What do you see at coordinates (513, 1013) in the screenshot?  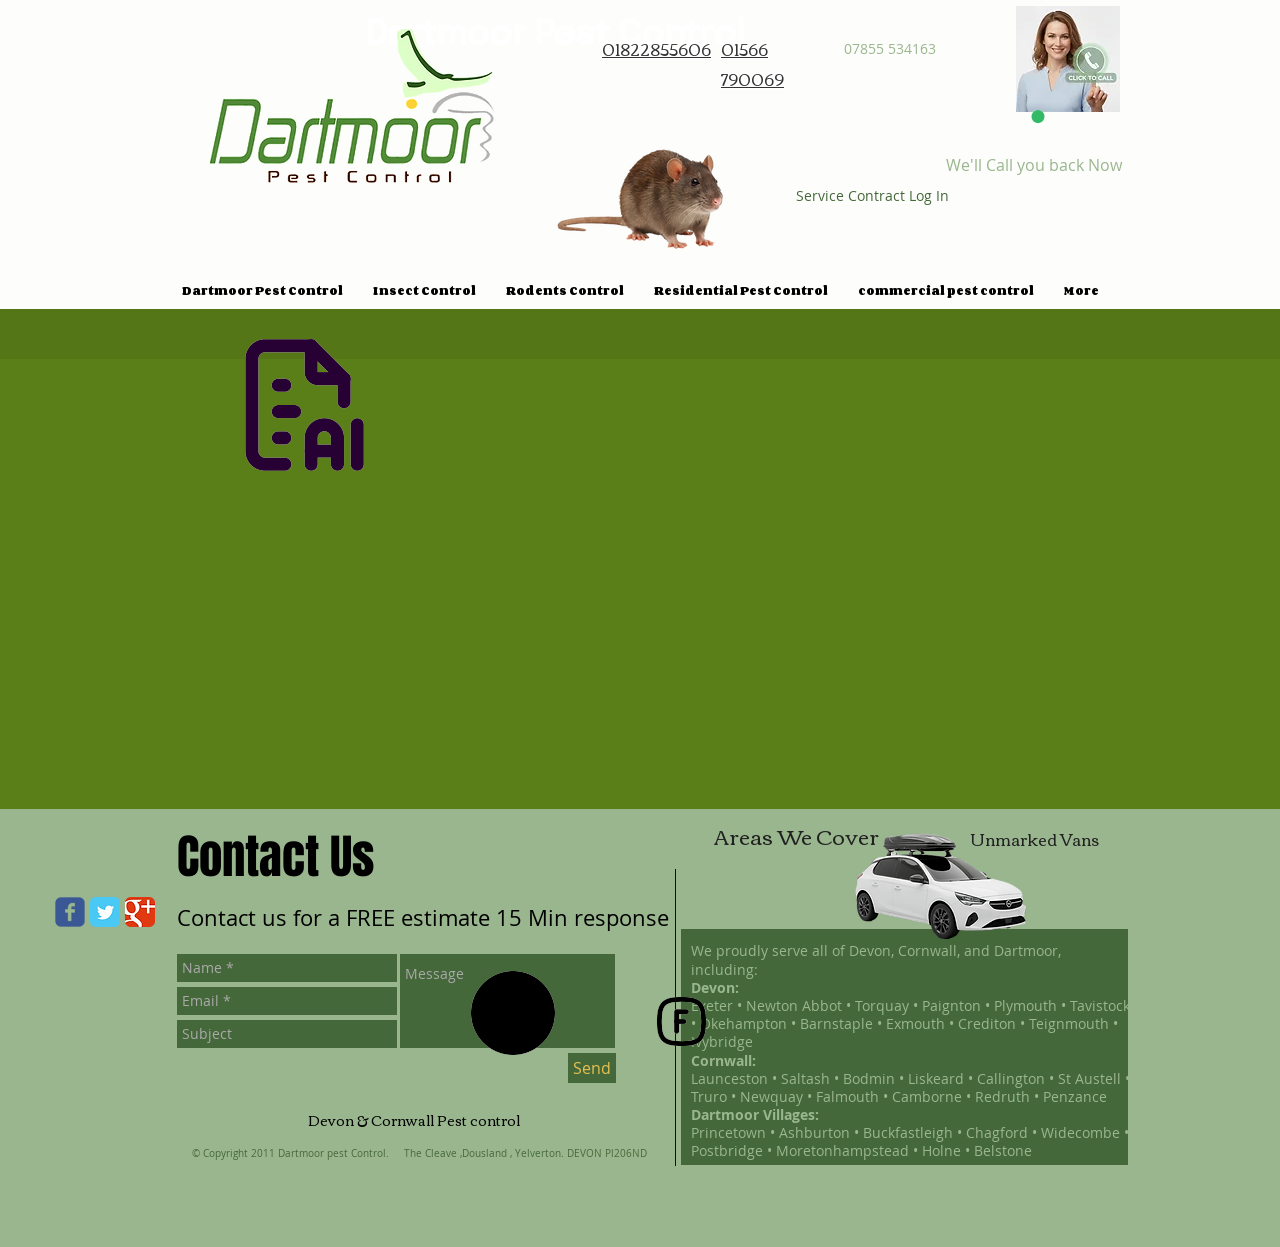 I see `start recording audio or video` at bounding box center [513, 1013].